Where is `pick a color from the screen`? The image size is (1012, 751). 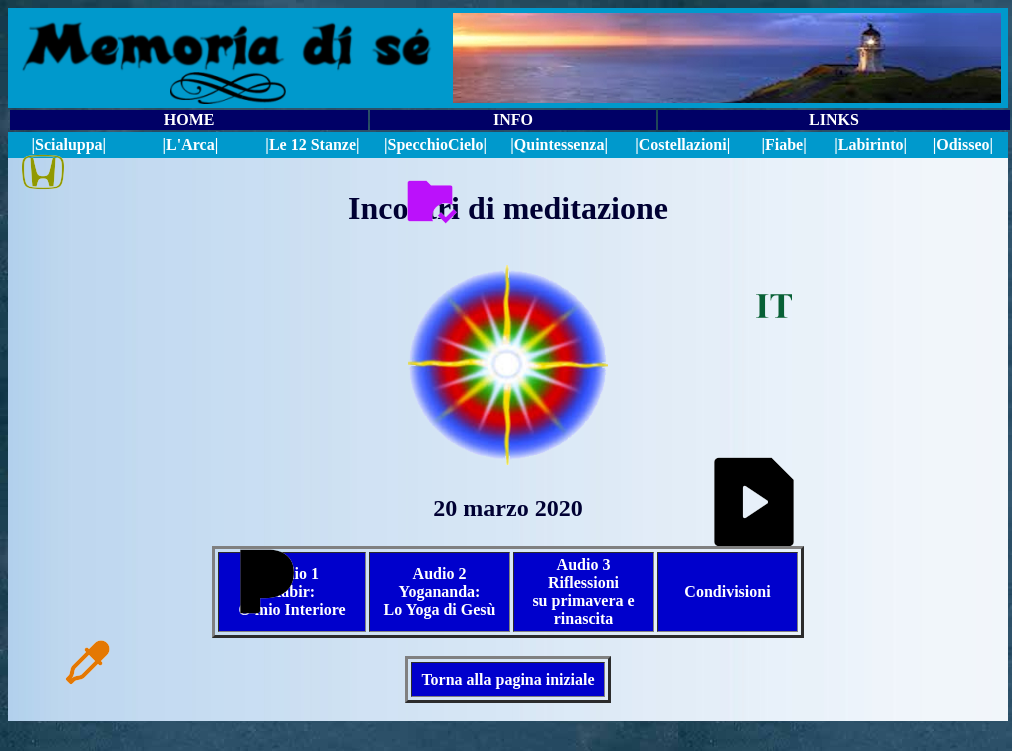 pick a color from the screen is located at coordinates (87, 662).